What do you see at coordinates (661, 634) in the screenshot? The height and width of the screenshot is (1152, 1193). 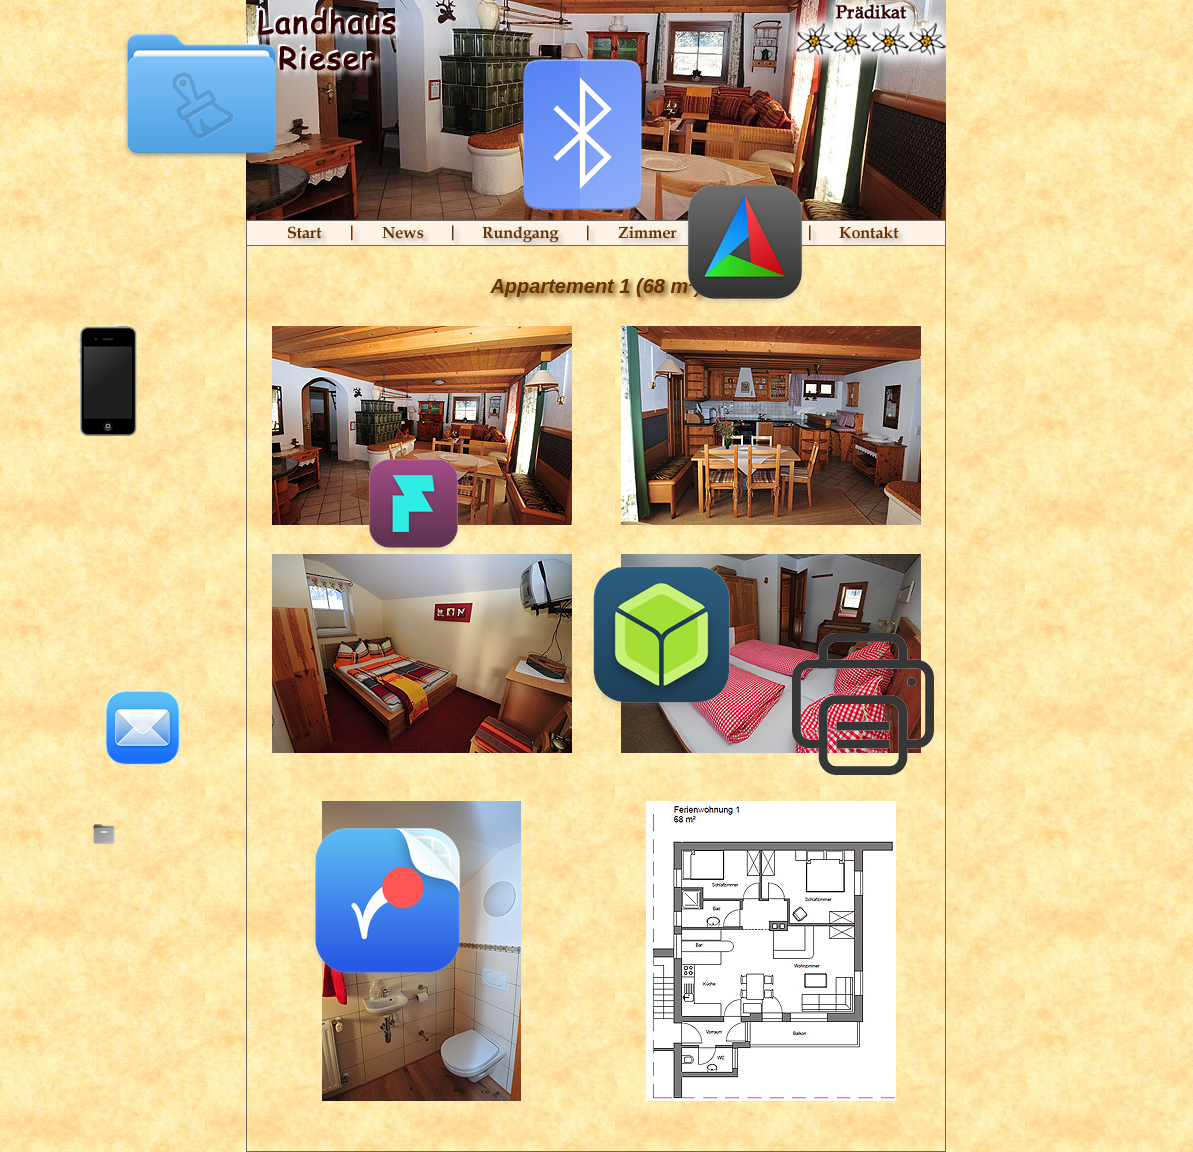 I see `open balenaEtcher to flash OS images` at bounding box center [661, 634].